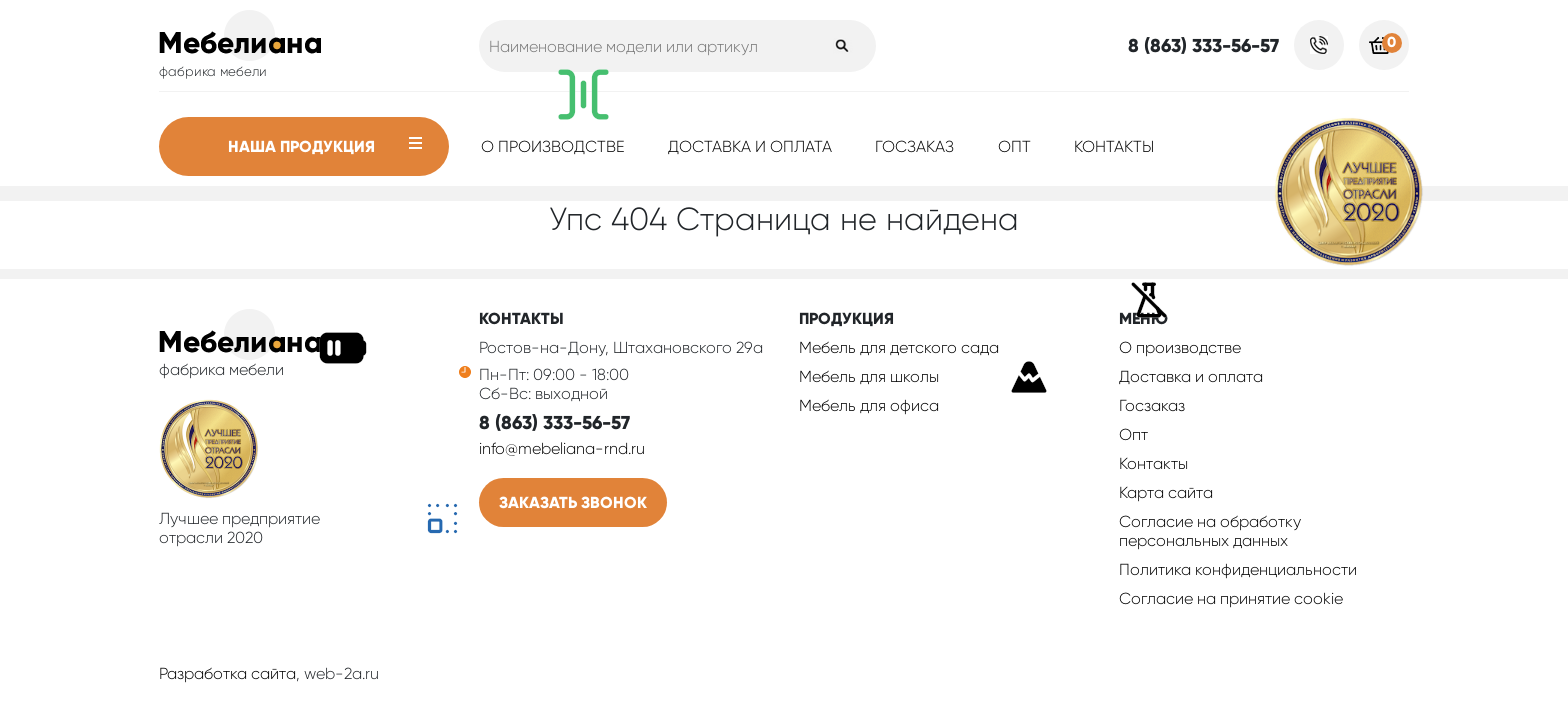 Image resolution: width=1568 pixels, height=720 pixels. What do you see at coordinates (1029, 377) in the screenshot?
I see `view outdoor or nature-related content` at bounding box center [1029, 377].